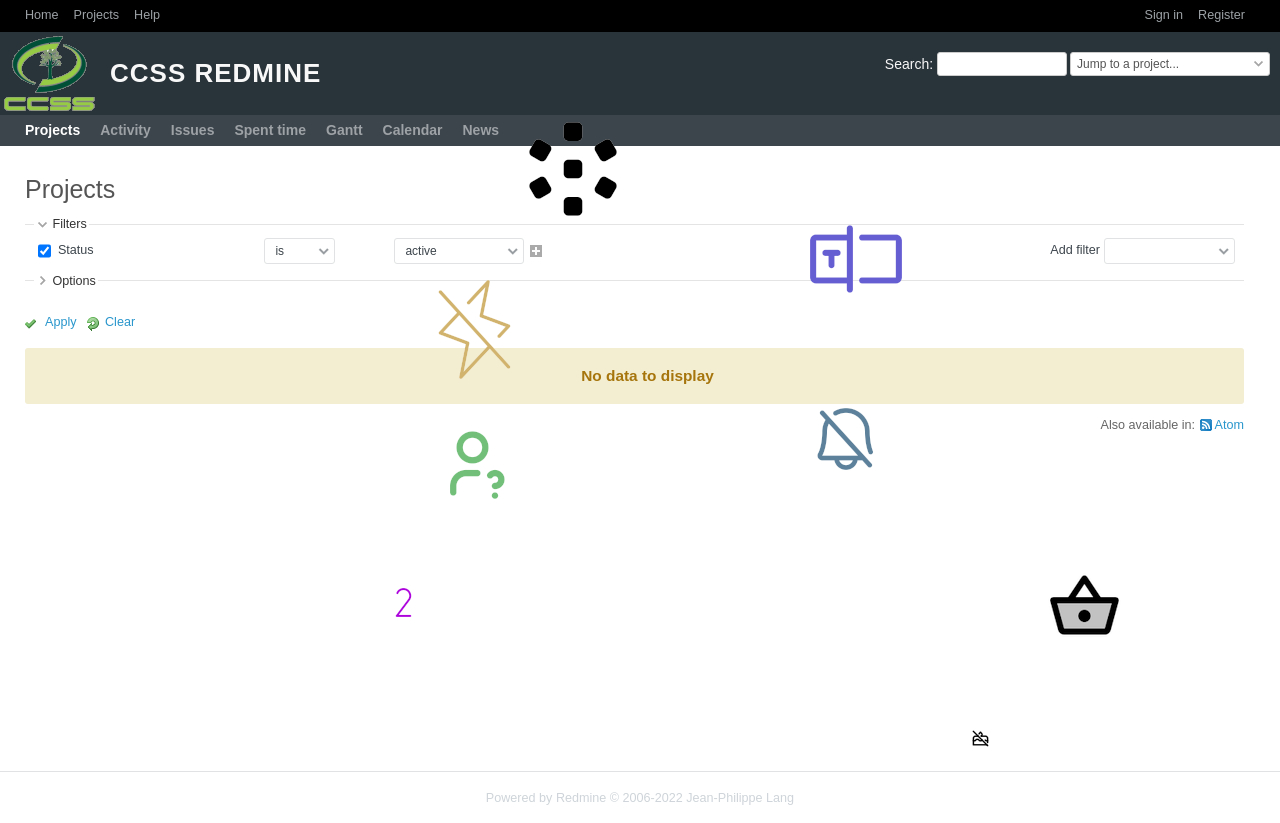 This screenshot has height=823, width=1280. What do you see at coordinates (980, 738) in the screenshot?
I see `no cake or desserts allowed` at bounding box center [980, 738].